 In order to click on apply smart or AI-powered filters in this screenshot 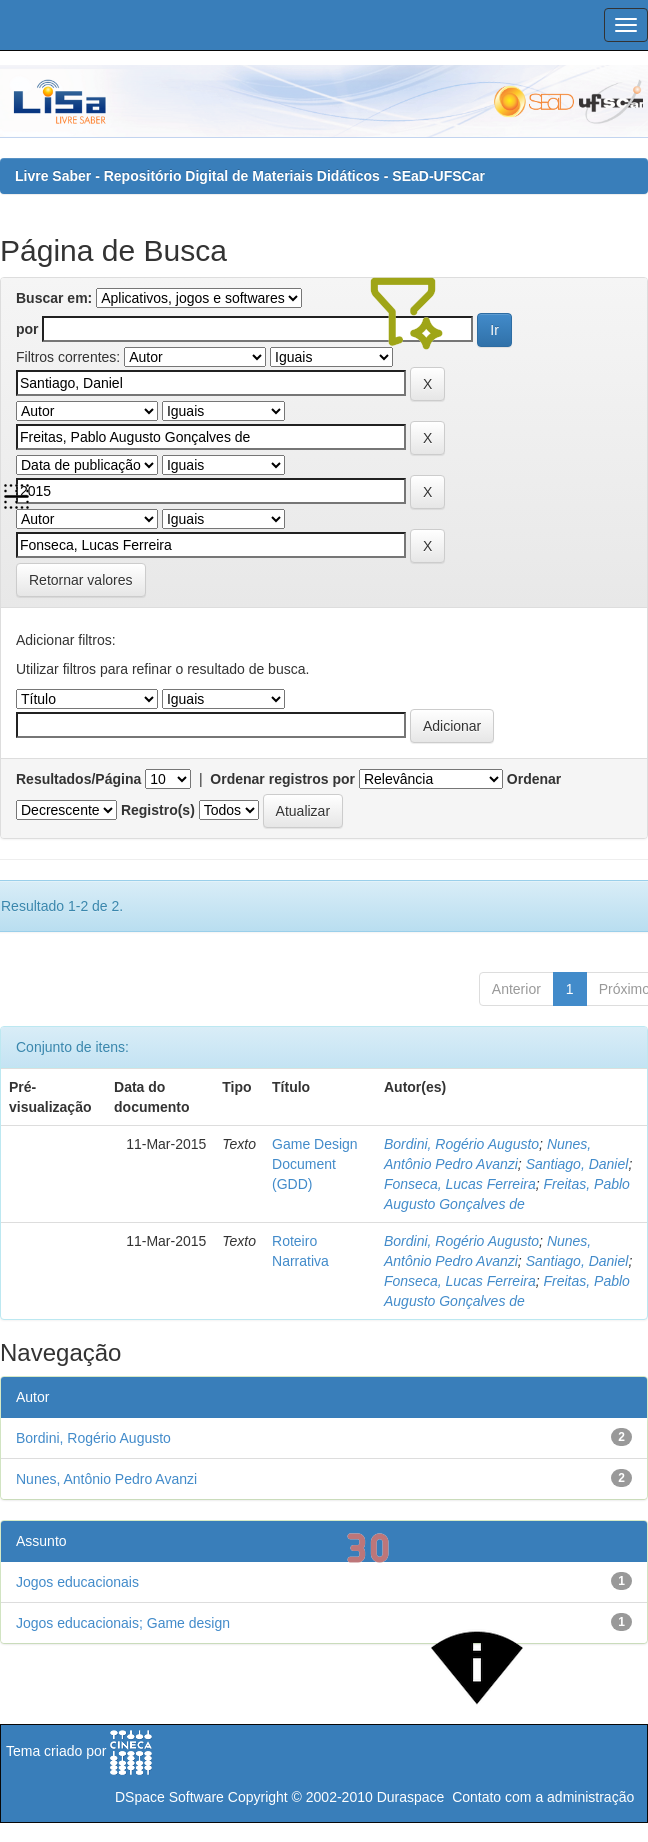, I will do `click(403, 310)`.